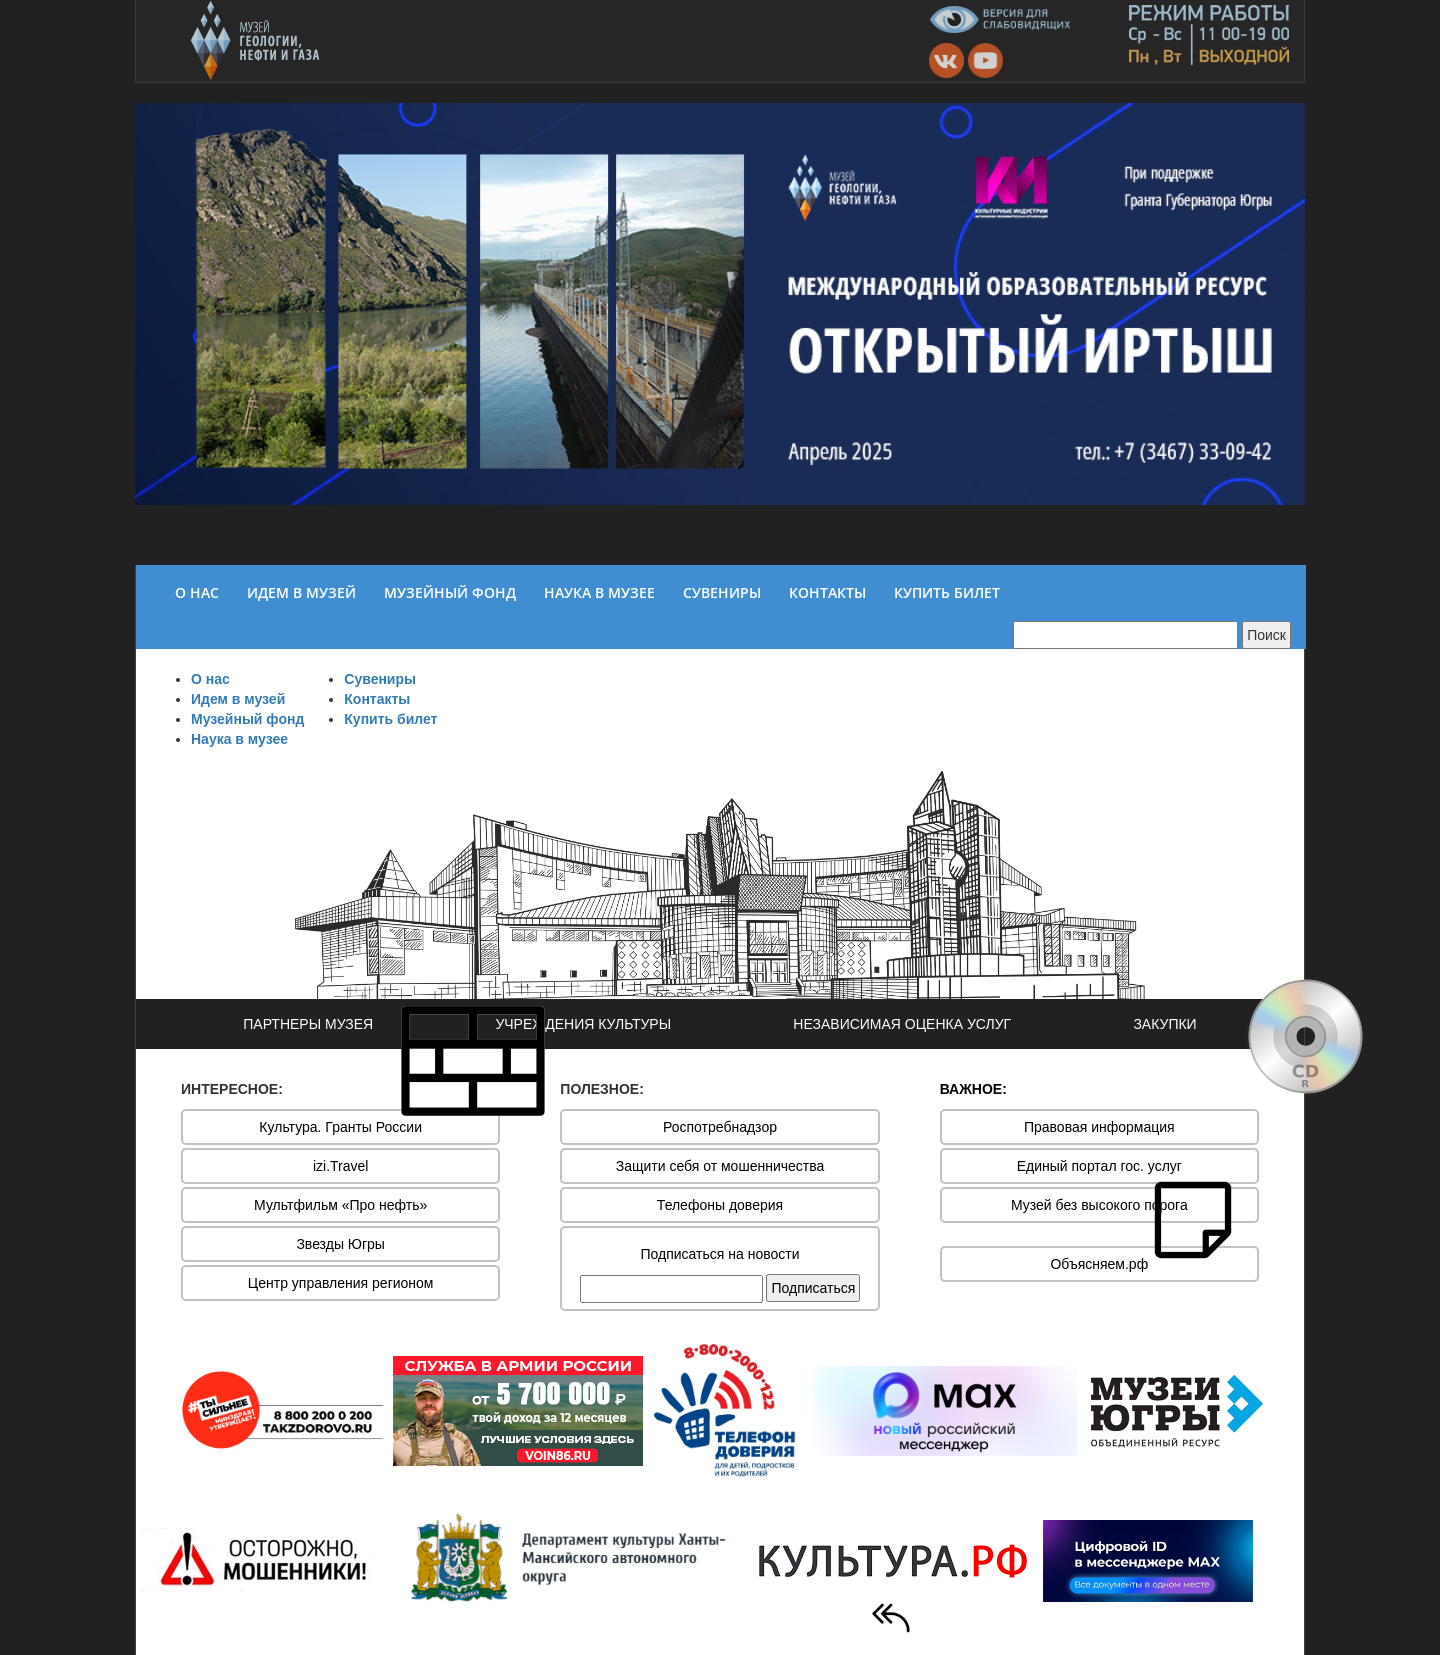  What do you see at coordinates (1305, 1036) in the screenshot?
I see `a CD-R disc available for burning or writing data` at bounding box center [1305, 1036].